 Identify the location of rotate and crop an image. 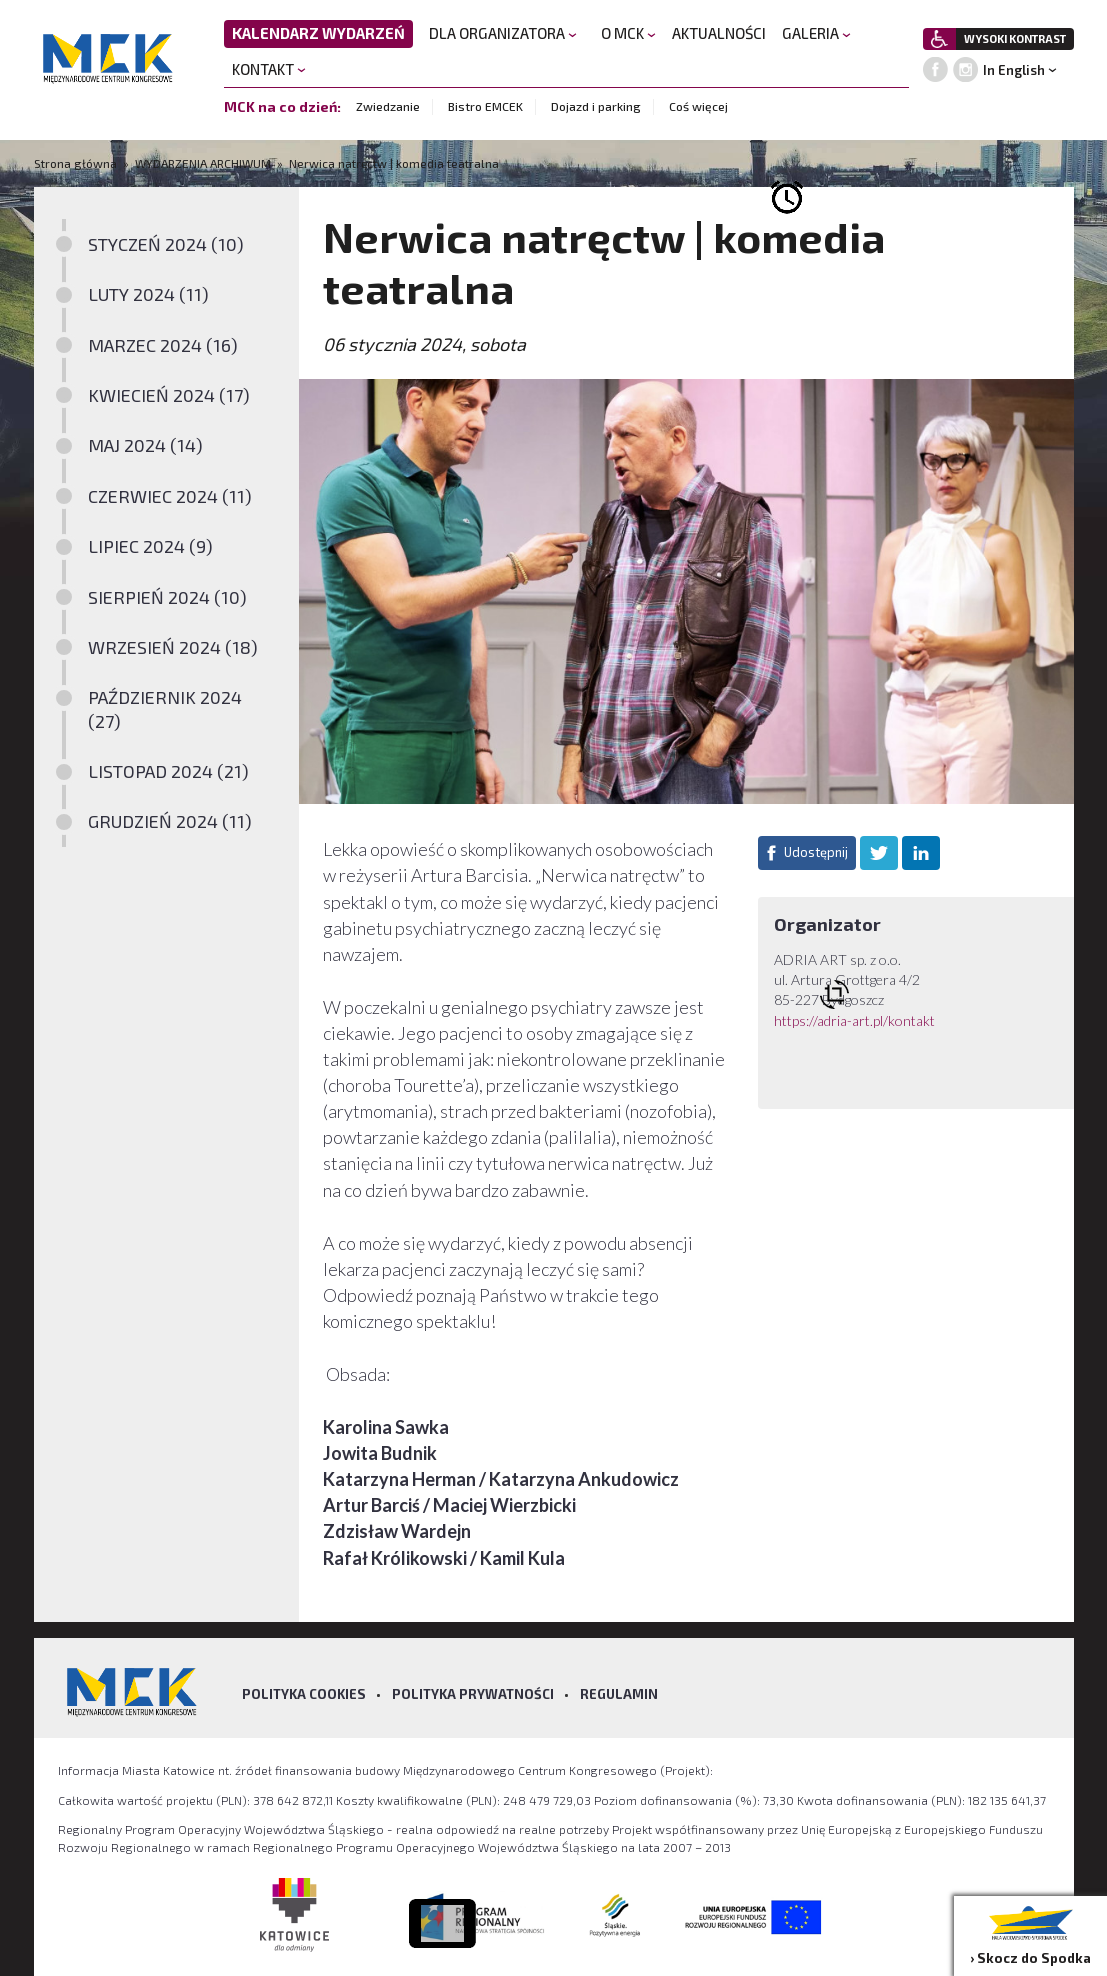
(834, 994).